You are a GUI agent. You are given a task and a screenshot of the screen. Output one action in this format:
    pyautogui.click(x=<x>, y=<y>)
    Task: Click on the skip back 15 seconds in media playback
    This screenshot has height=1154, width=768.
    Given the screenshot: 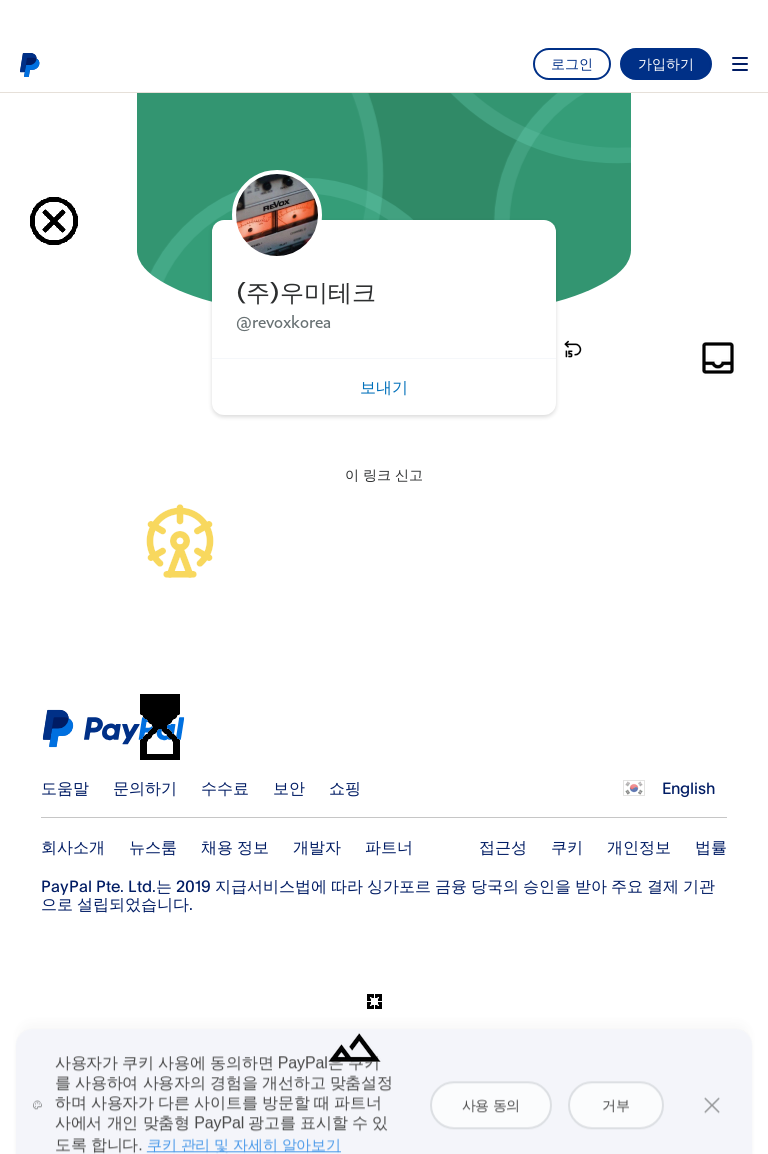 What is the action you would take?
    pyautogui.click(x=572, y=349)
    